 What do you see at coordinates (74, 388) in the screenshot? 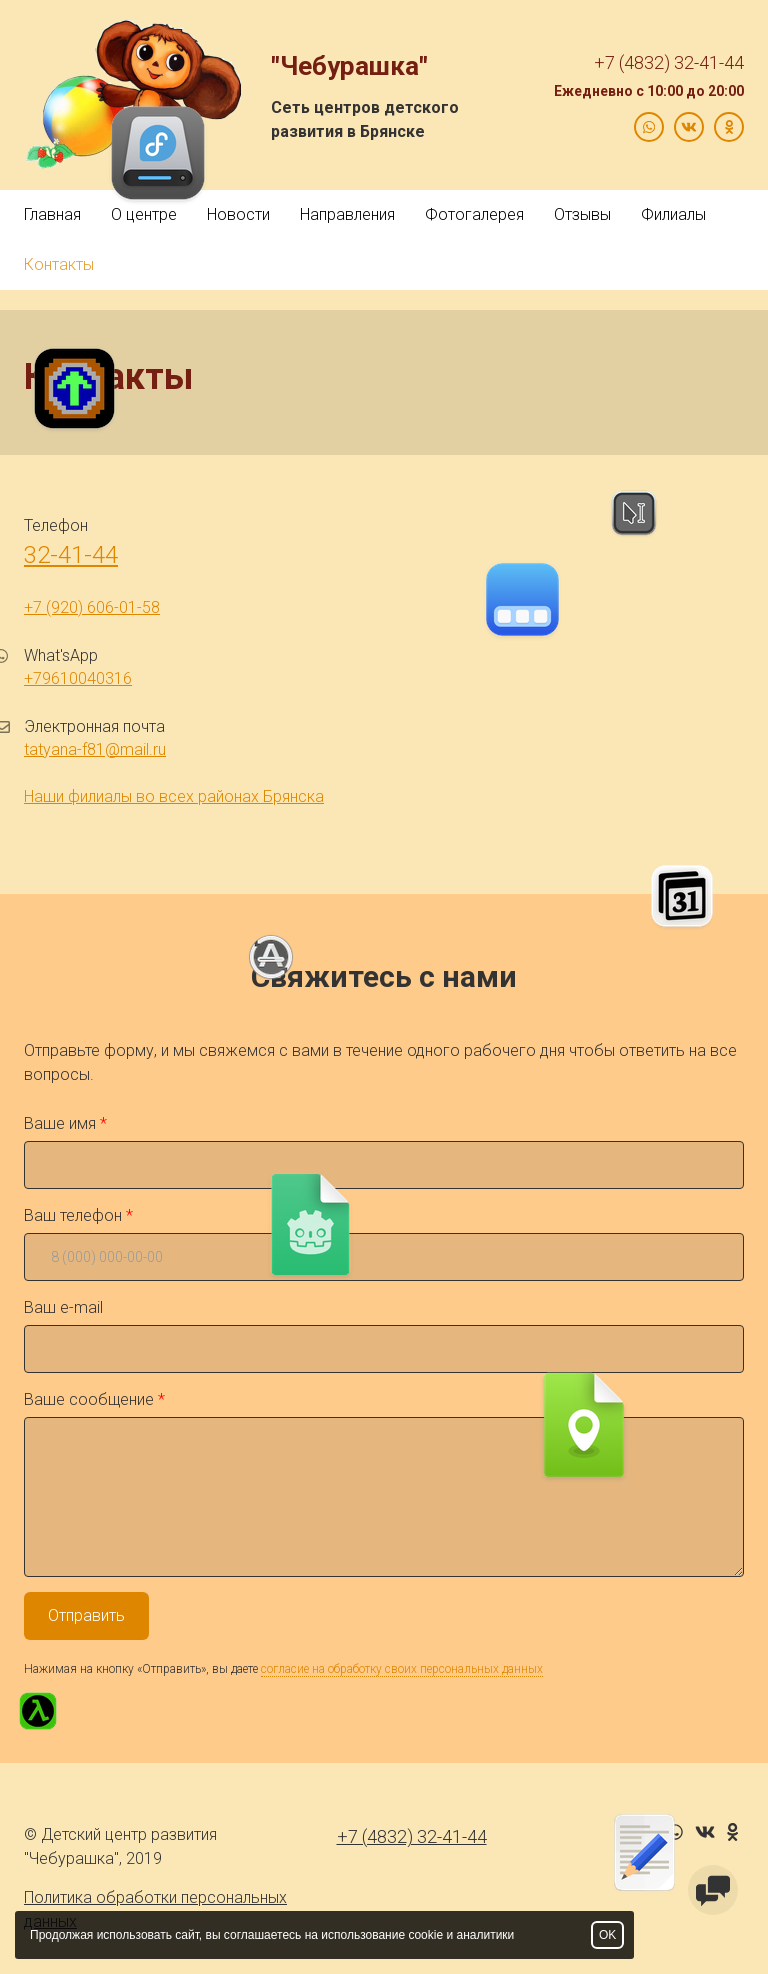
I see `launch the AAAAXY puzzle game` at bounding box center [74, 388].